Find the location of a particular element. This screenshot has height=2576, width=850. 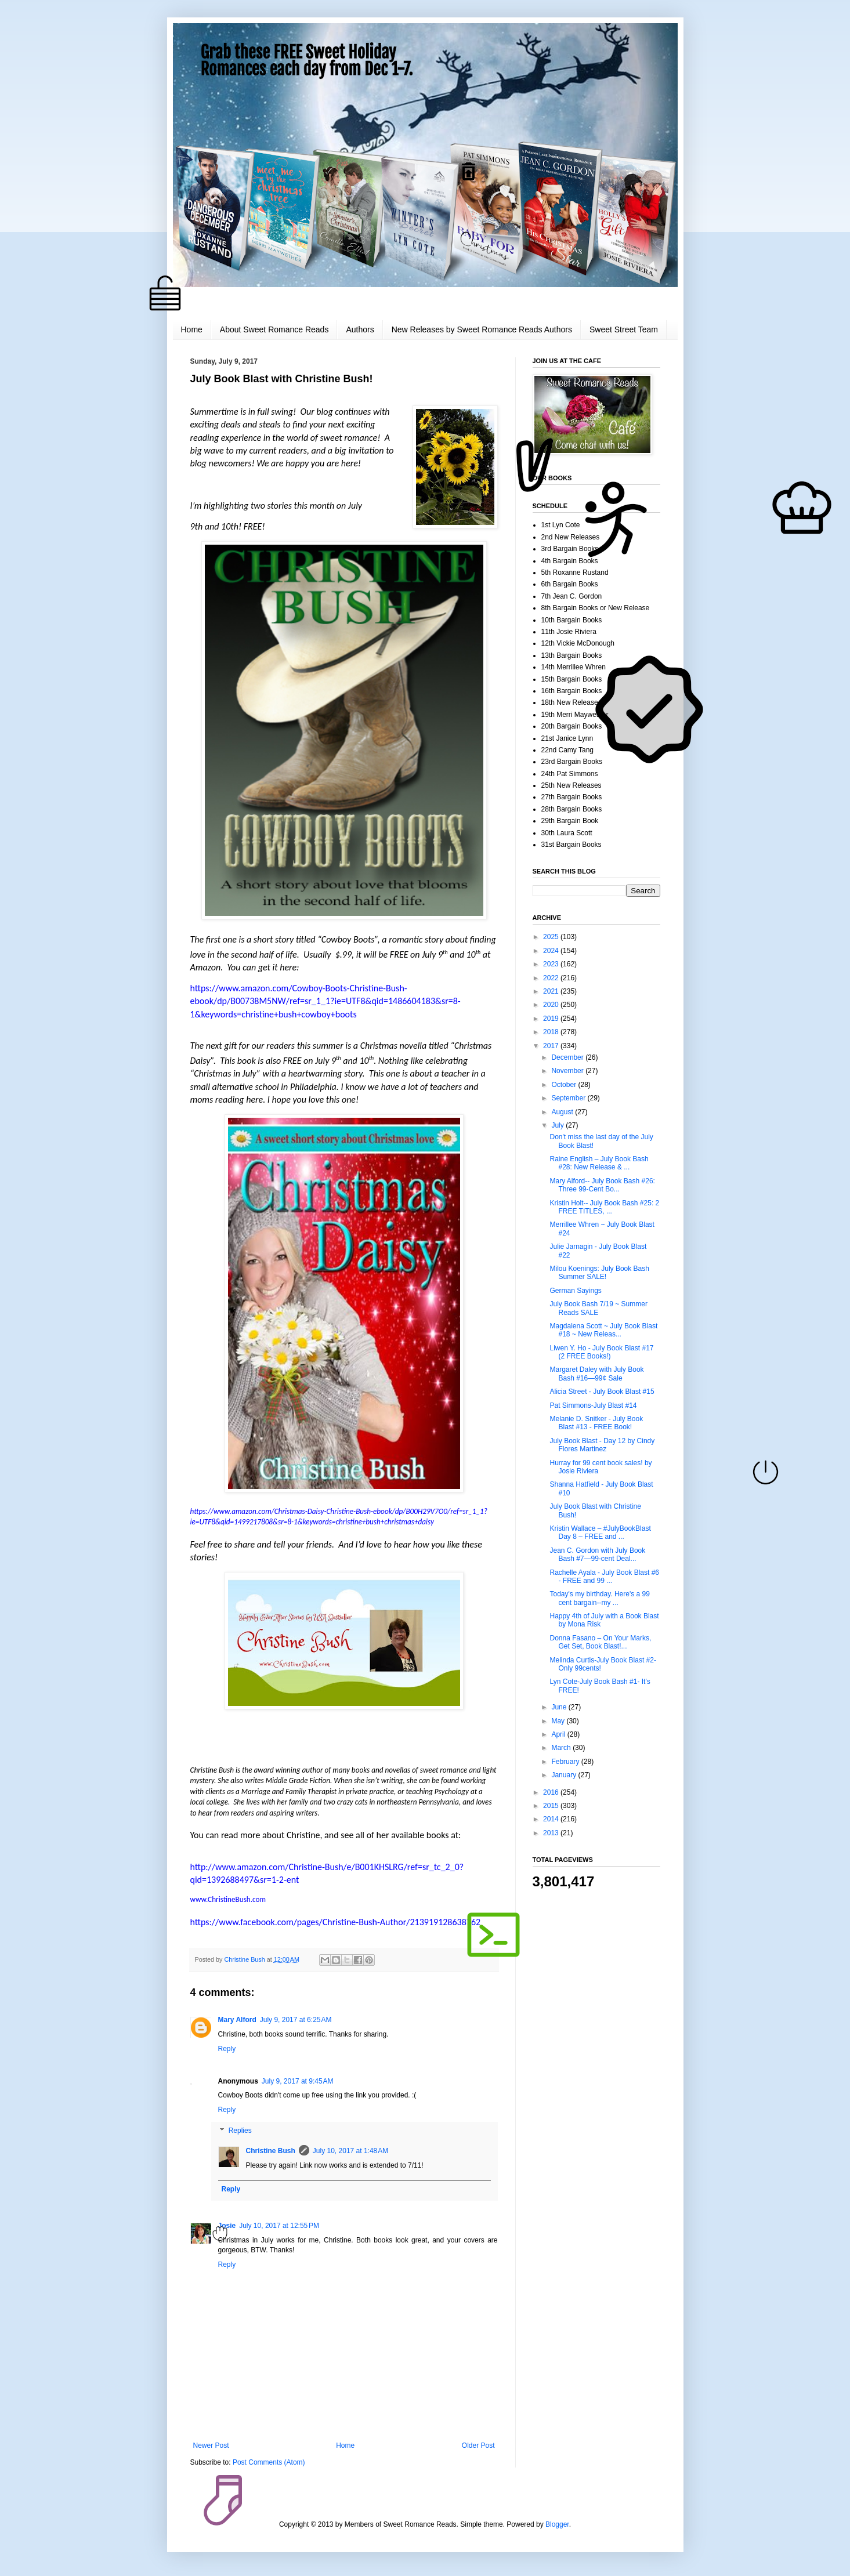

browse clothing or apparel items is located at coordinates (225, 2499).